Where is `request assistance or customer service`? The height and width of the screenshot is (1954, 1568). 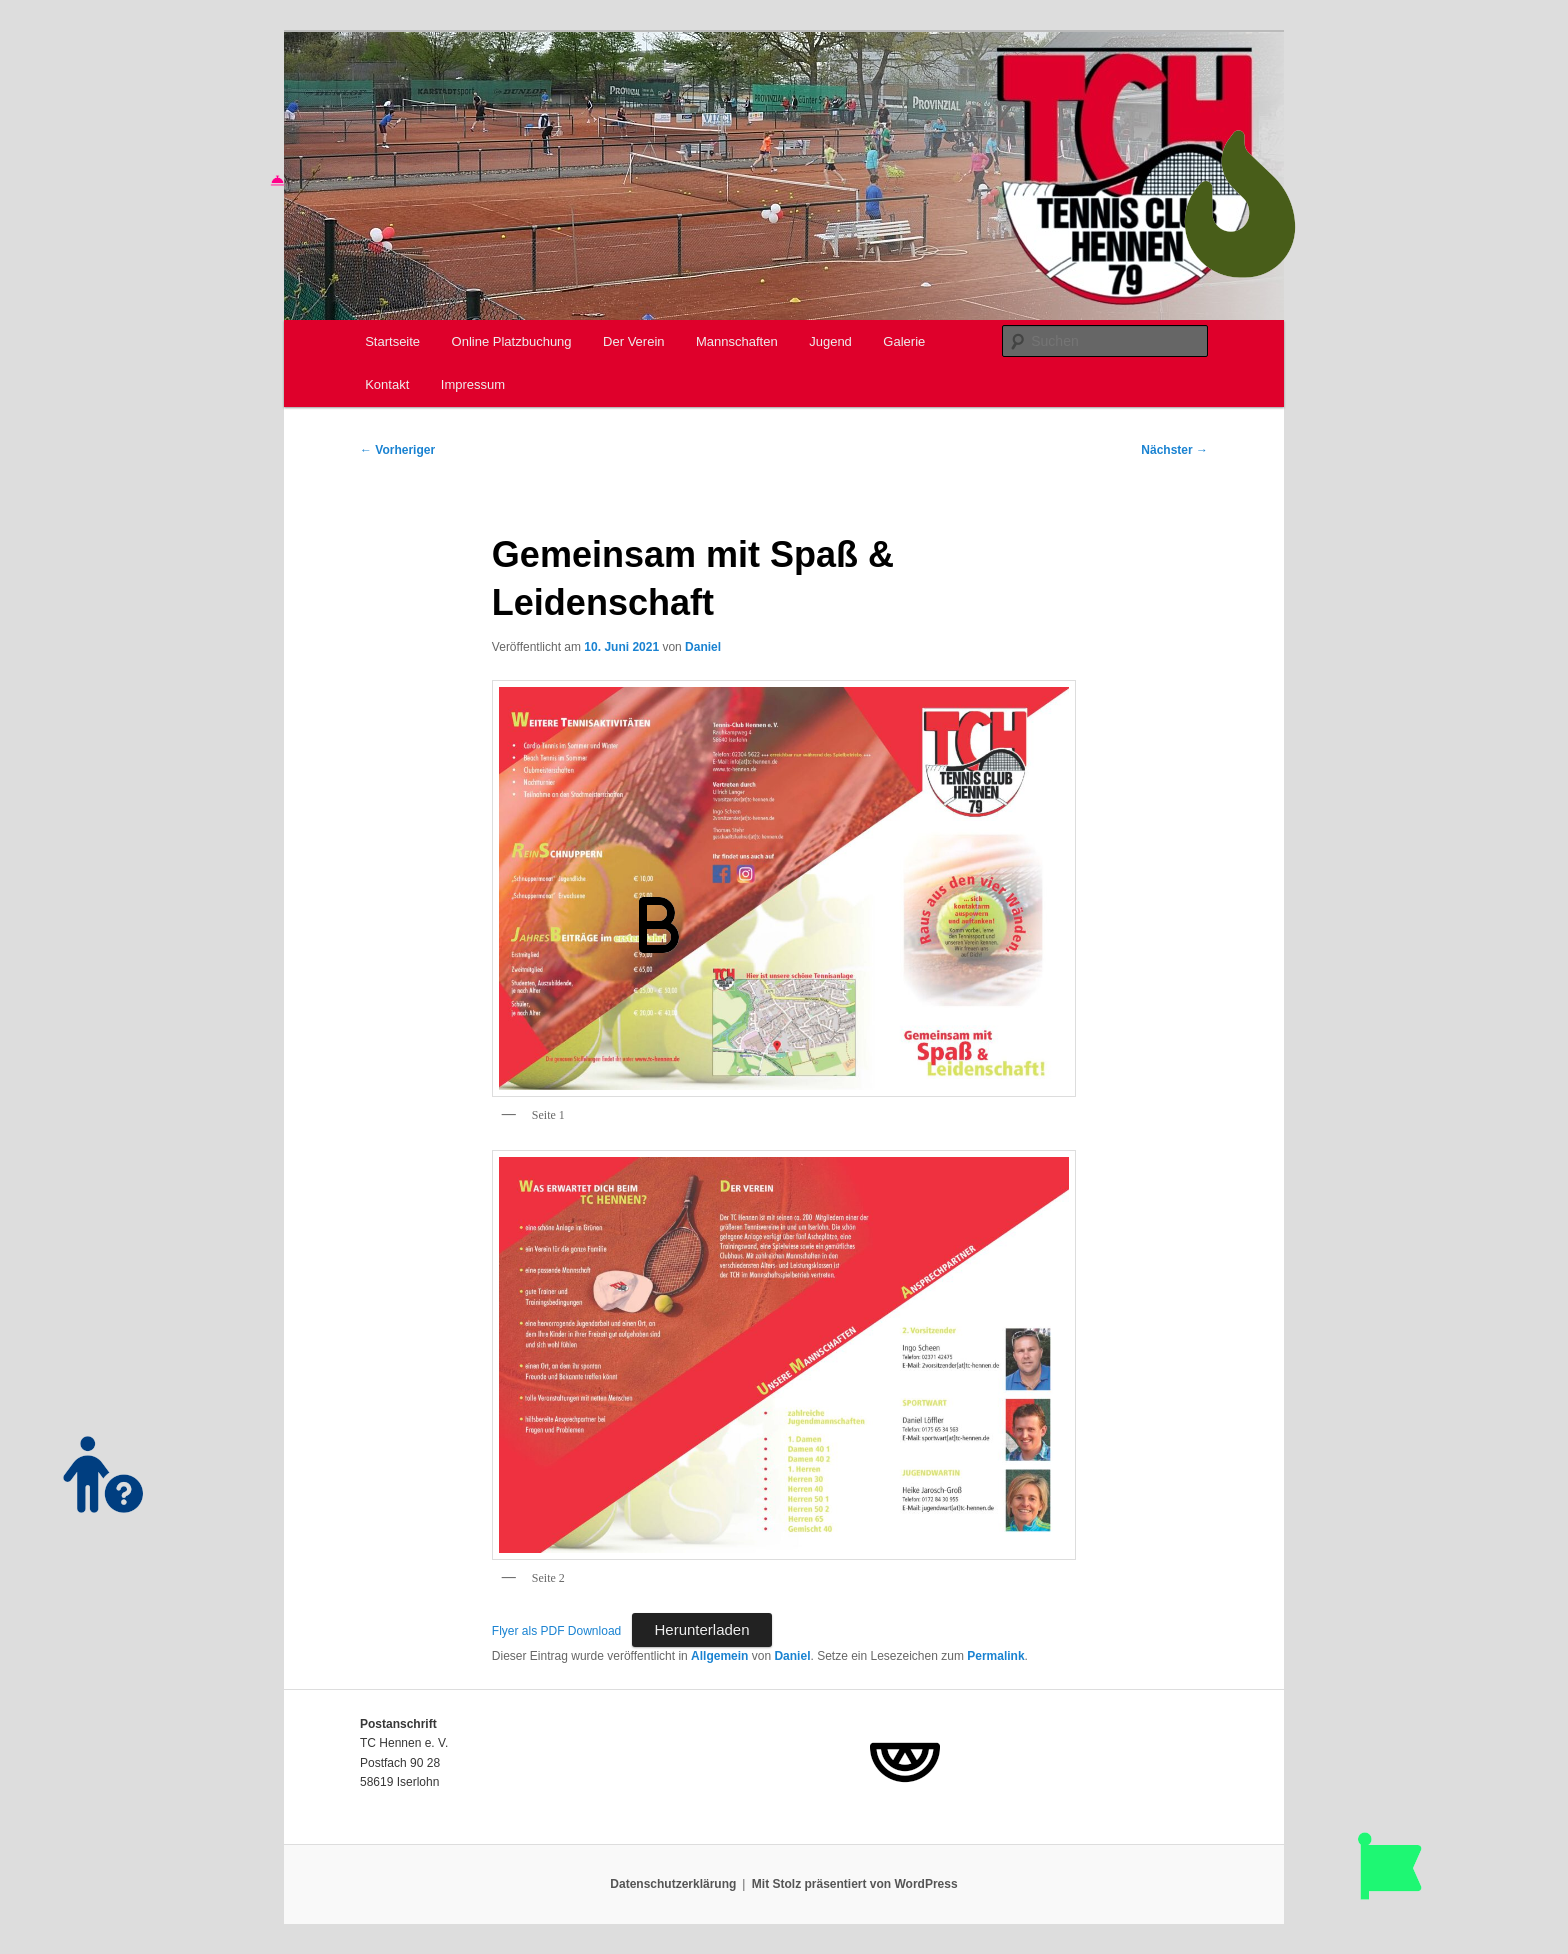 request assistance or customer service is located at coordinates (277, 180).